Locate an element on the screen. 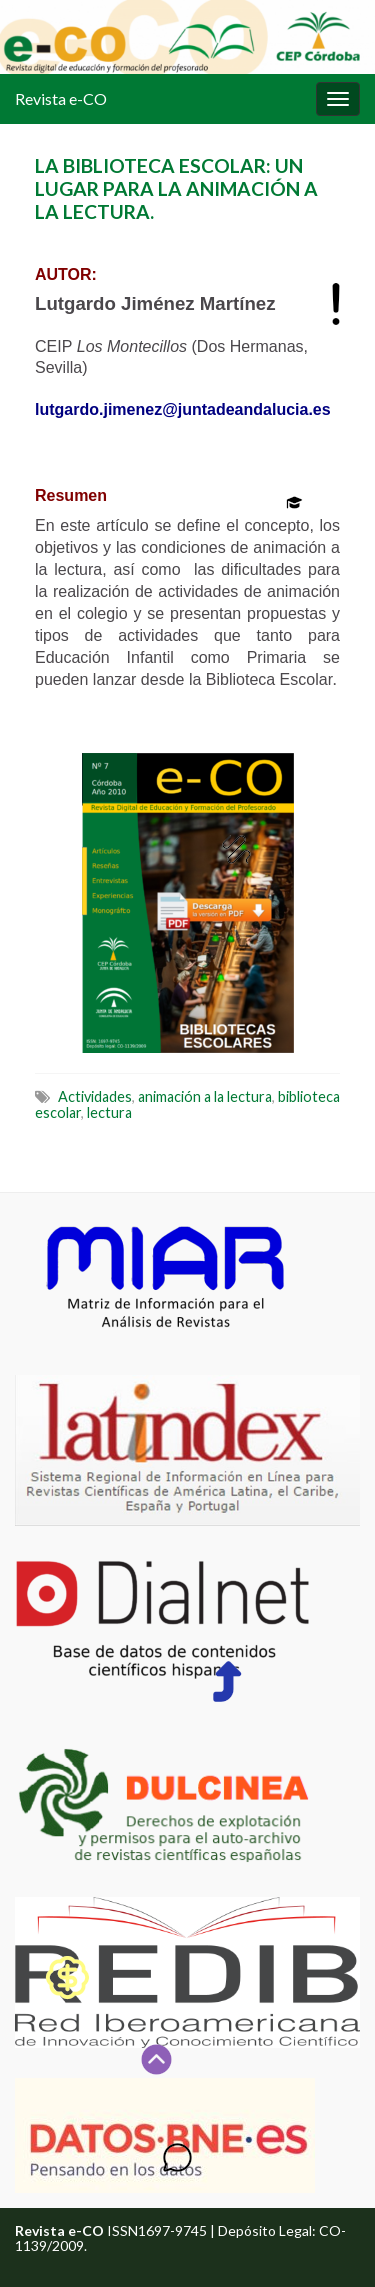  access education or learning resources is located at coordinates (294, 502).